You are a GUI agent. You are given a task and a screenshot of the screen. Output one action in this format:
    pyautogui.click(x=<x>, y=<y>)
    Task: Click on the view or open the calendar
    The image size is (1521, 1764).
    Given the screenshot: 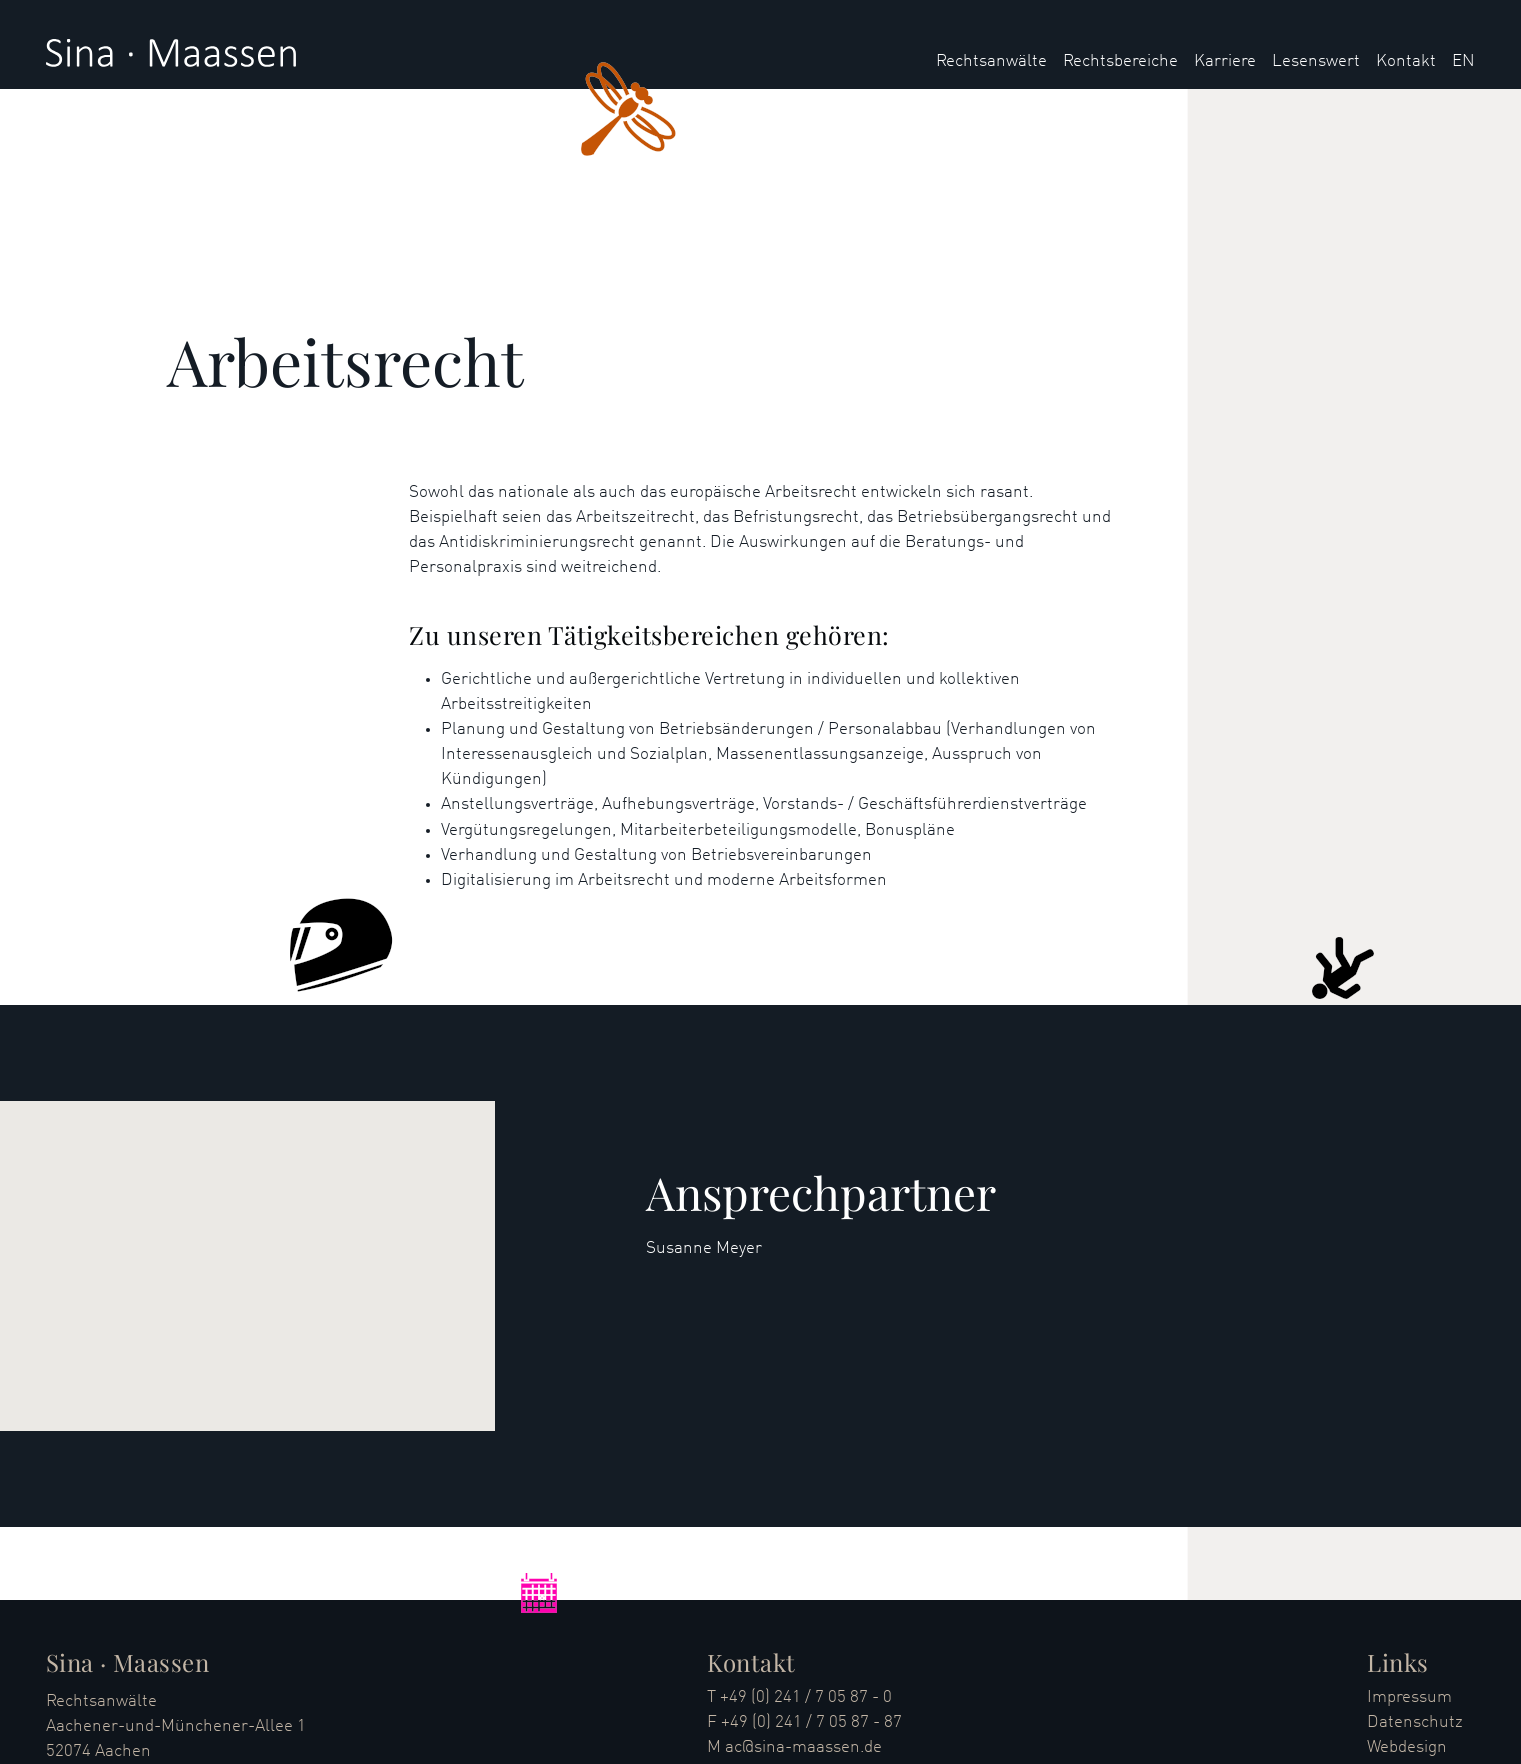 What is the action you would take?
    pyautogui.click(x=539, y=1595)
    